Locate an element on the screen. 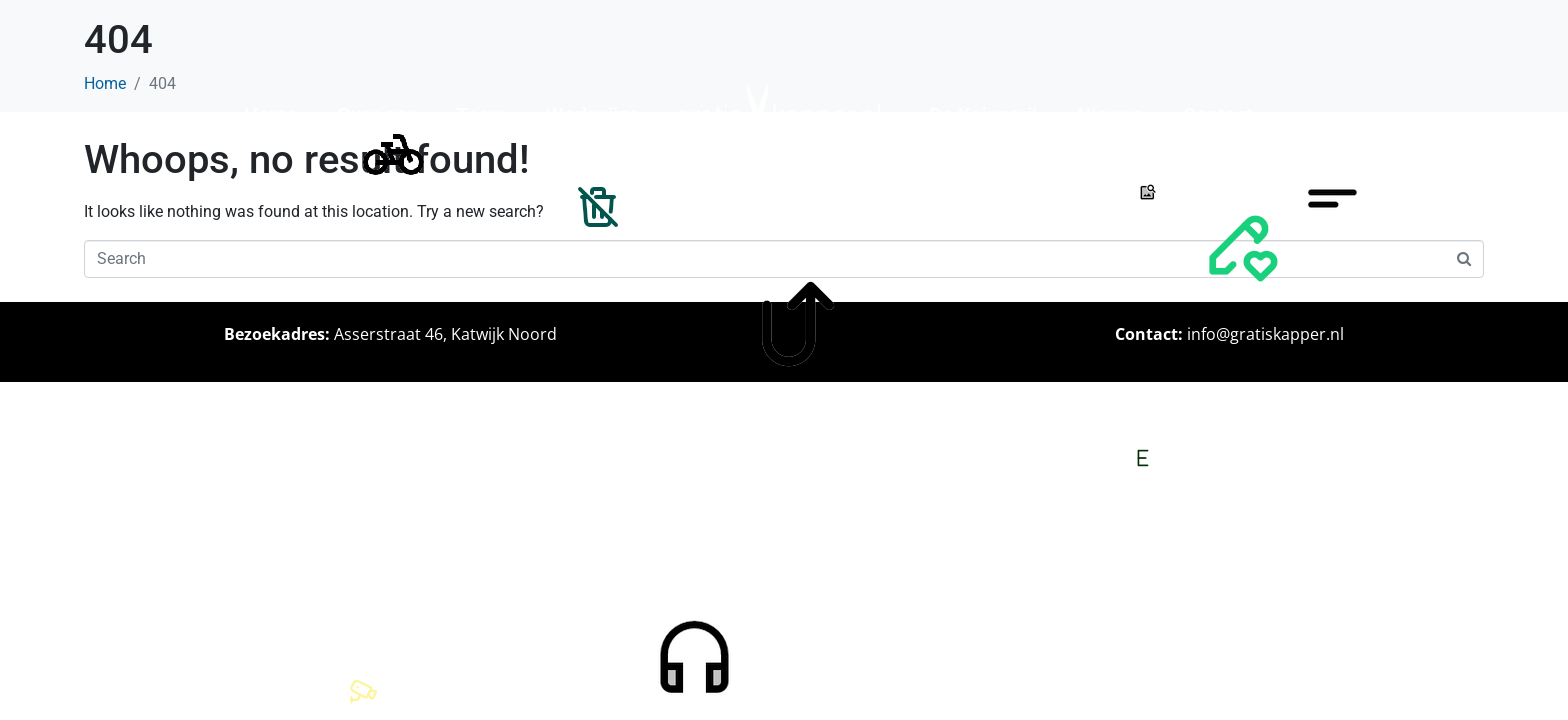  access security camera feed is located at coordinates (364, 691).